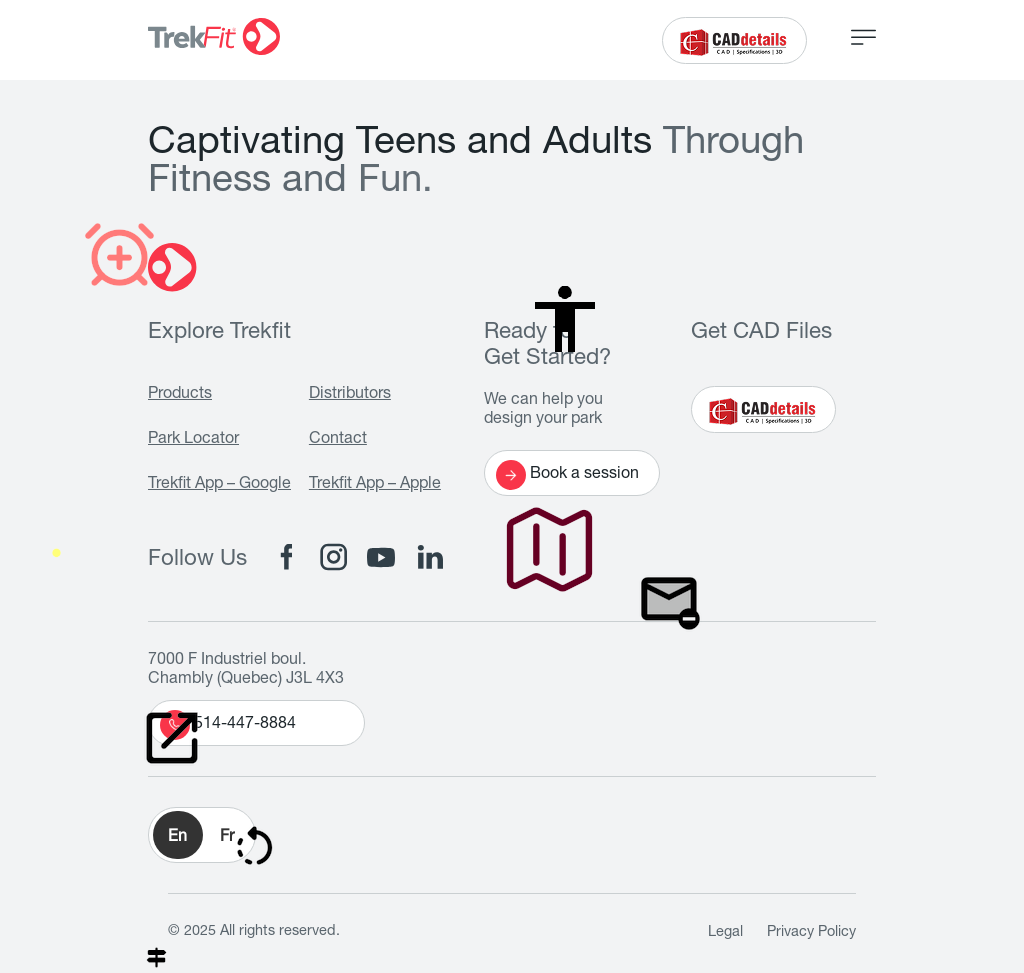 This screenshot has height=973, width=1024. Describe the element at coordinates (156, 957) in the screenshot. I see `navigate to directions or wayfinding` at that location.